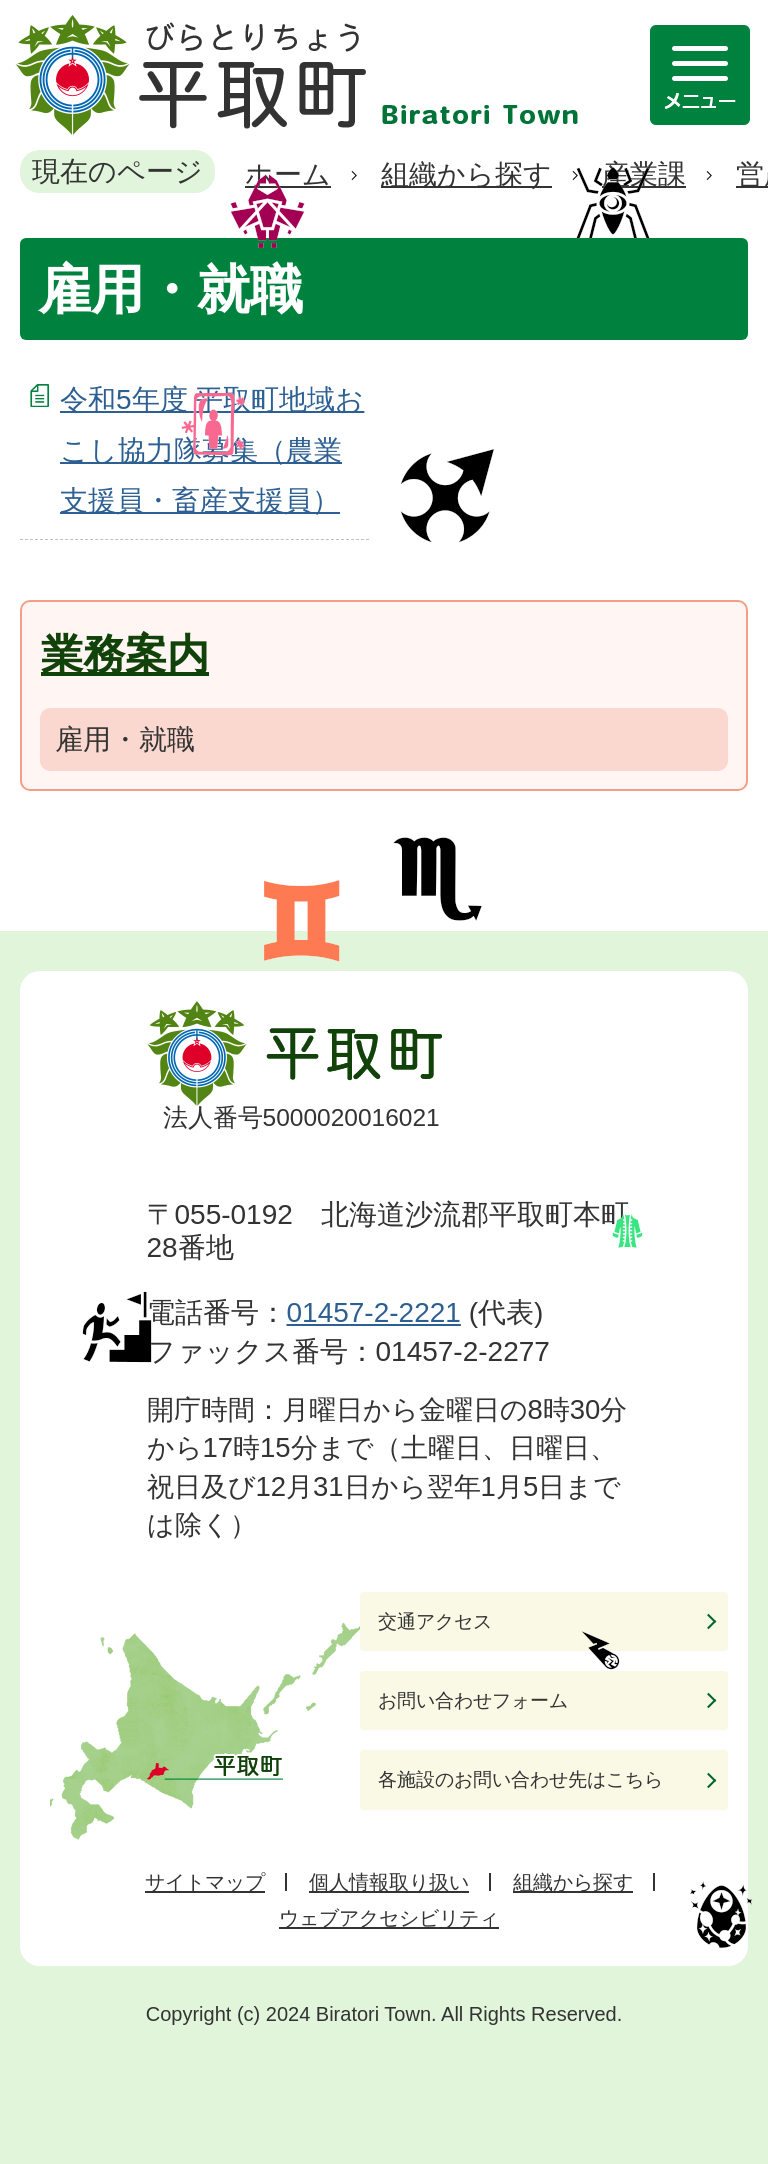 This screenshot has width=768, height=2164. I want to click on gemini zodiac sign indicator, so click(302, 921).